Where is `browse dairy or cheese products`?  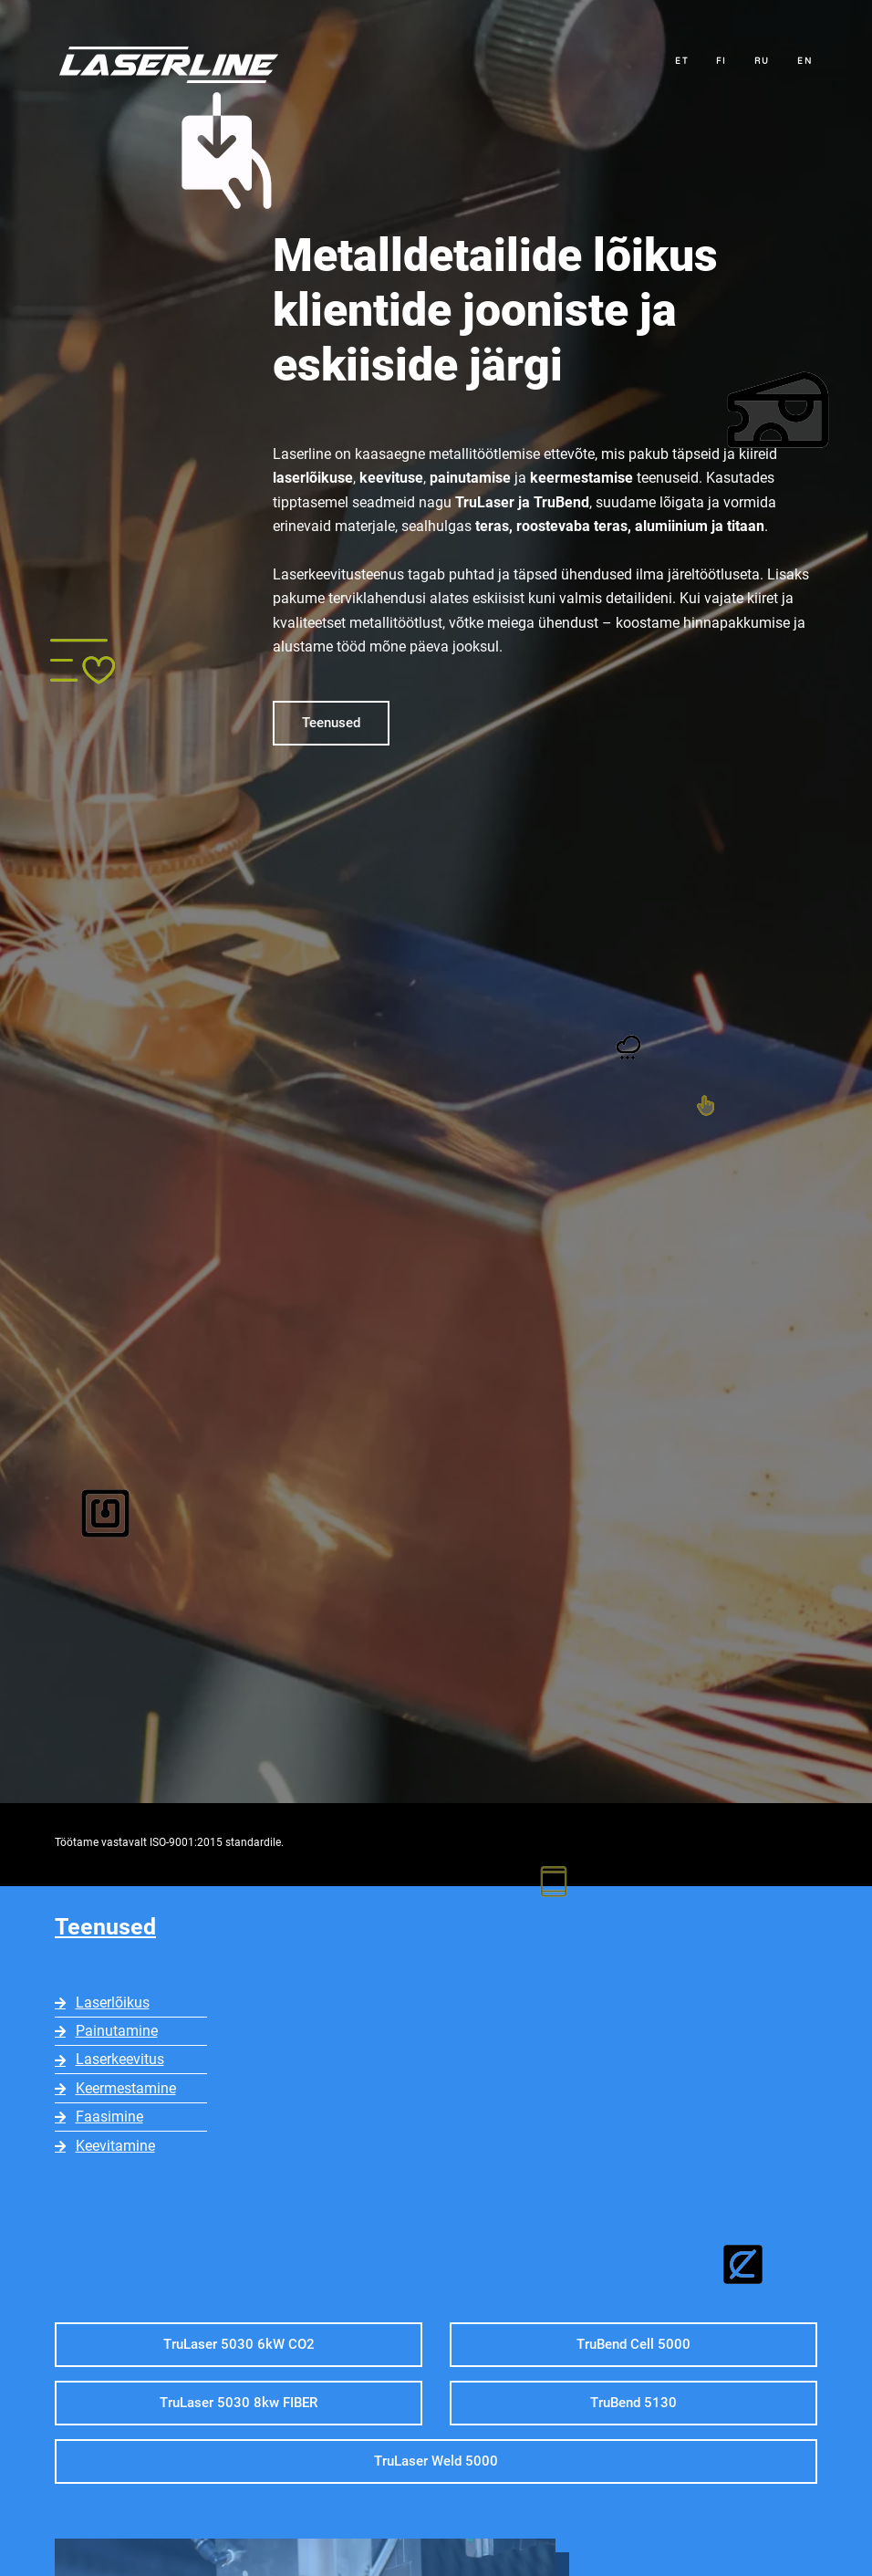
browse dairy or cheese products is located at coordinates (778, 415).